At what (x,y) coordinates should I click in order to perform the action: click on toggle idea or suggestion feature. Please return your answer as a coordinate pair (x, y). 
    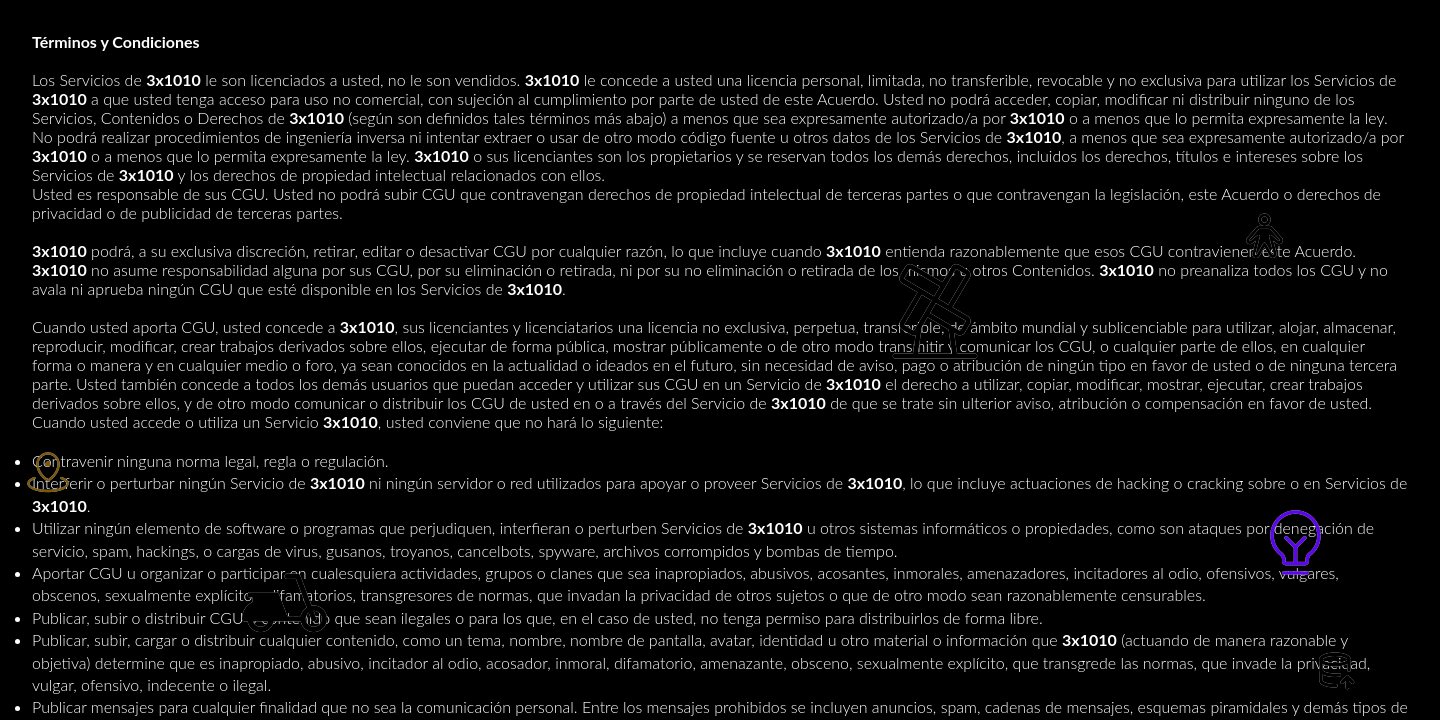
    Looking at the image, I should click on (1295, 542).